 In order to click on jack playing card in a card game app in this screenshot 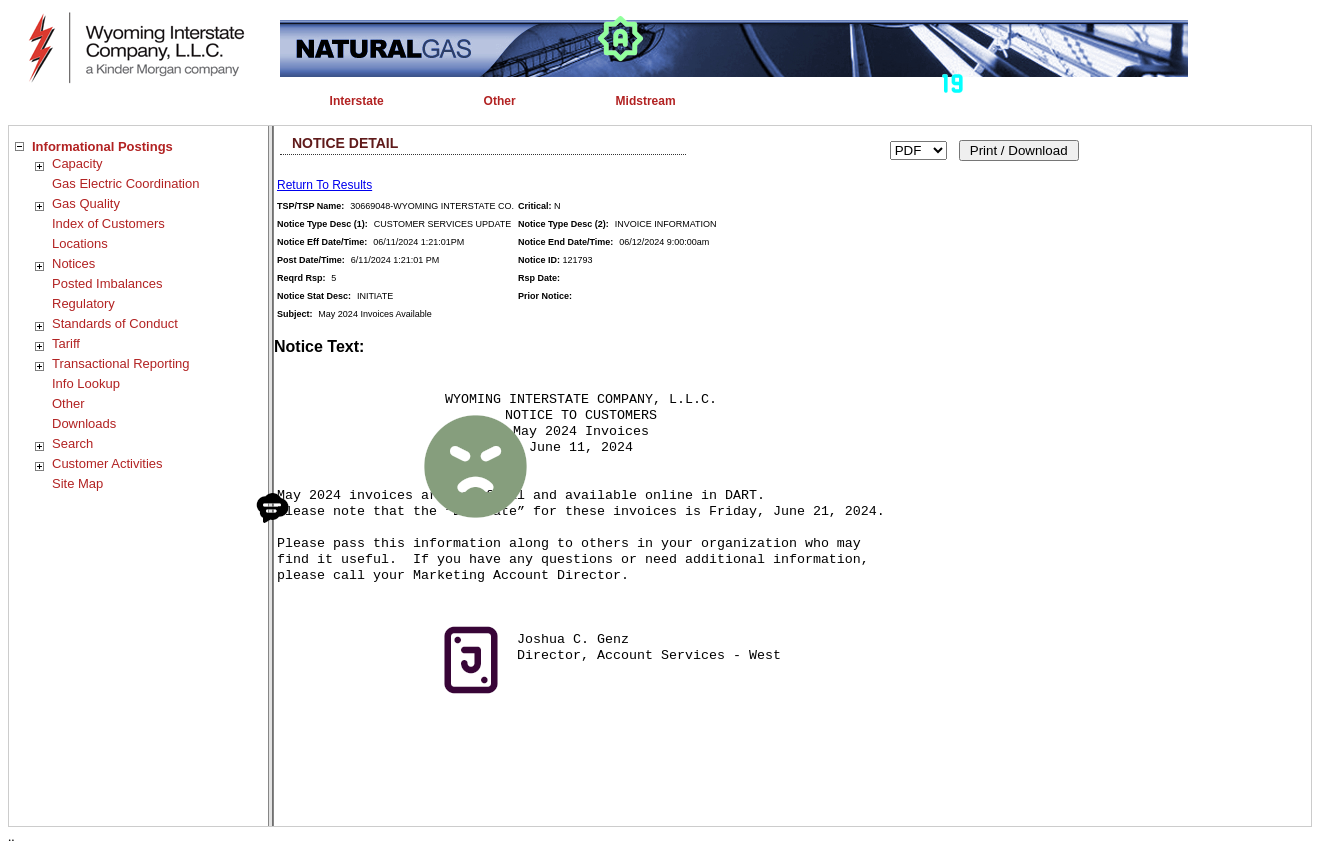, I will do `click(471, 660)`.